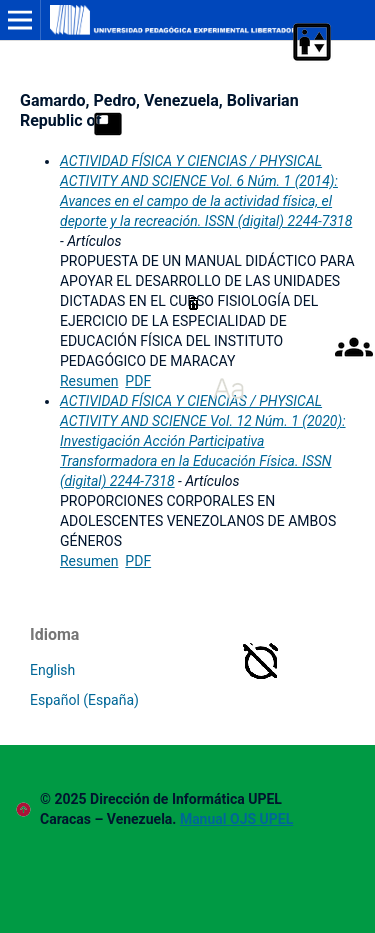  I want to click on indicates elevator access or location, so click(312, 42).